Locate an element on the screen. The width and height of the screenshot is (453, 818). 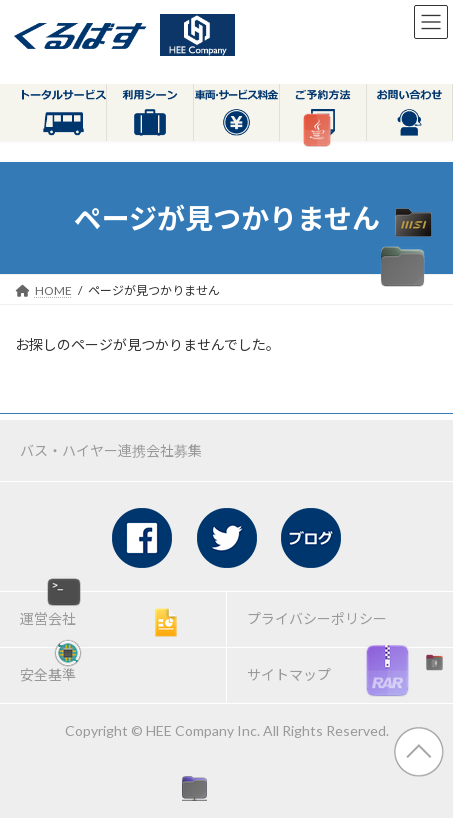
open folder to view files is located at coordinates (402, 266).